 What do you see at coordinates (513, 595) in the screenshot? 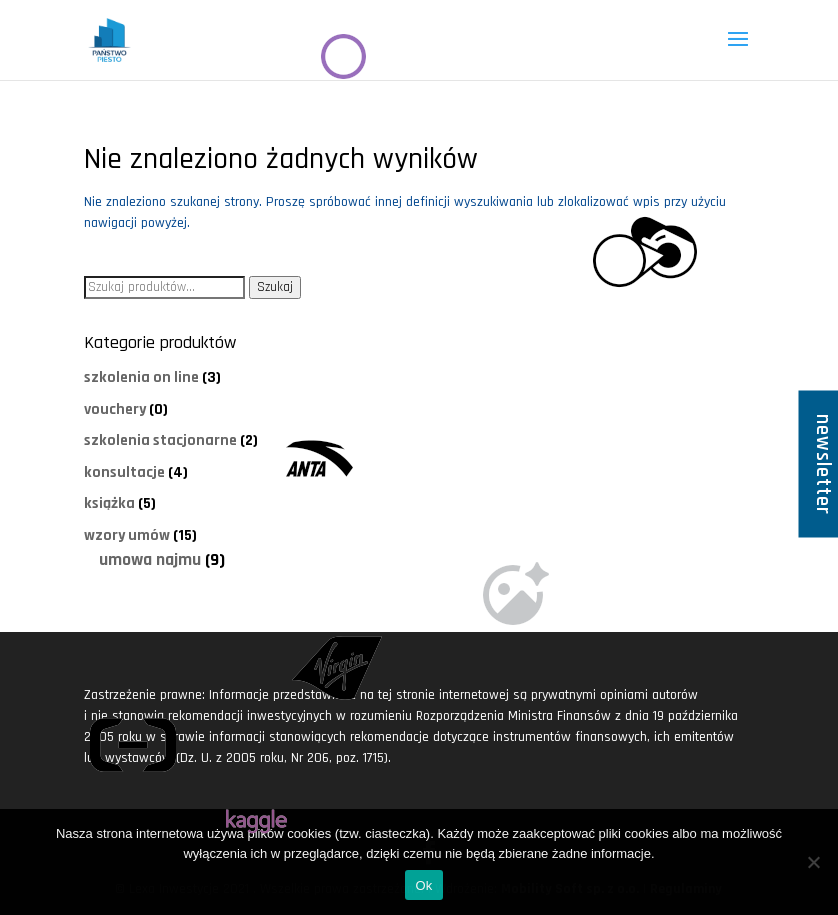
I see `generate ai-enhanced image` at bounding box center [513, 595].